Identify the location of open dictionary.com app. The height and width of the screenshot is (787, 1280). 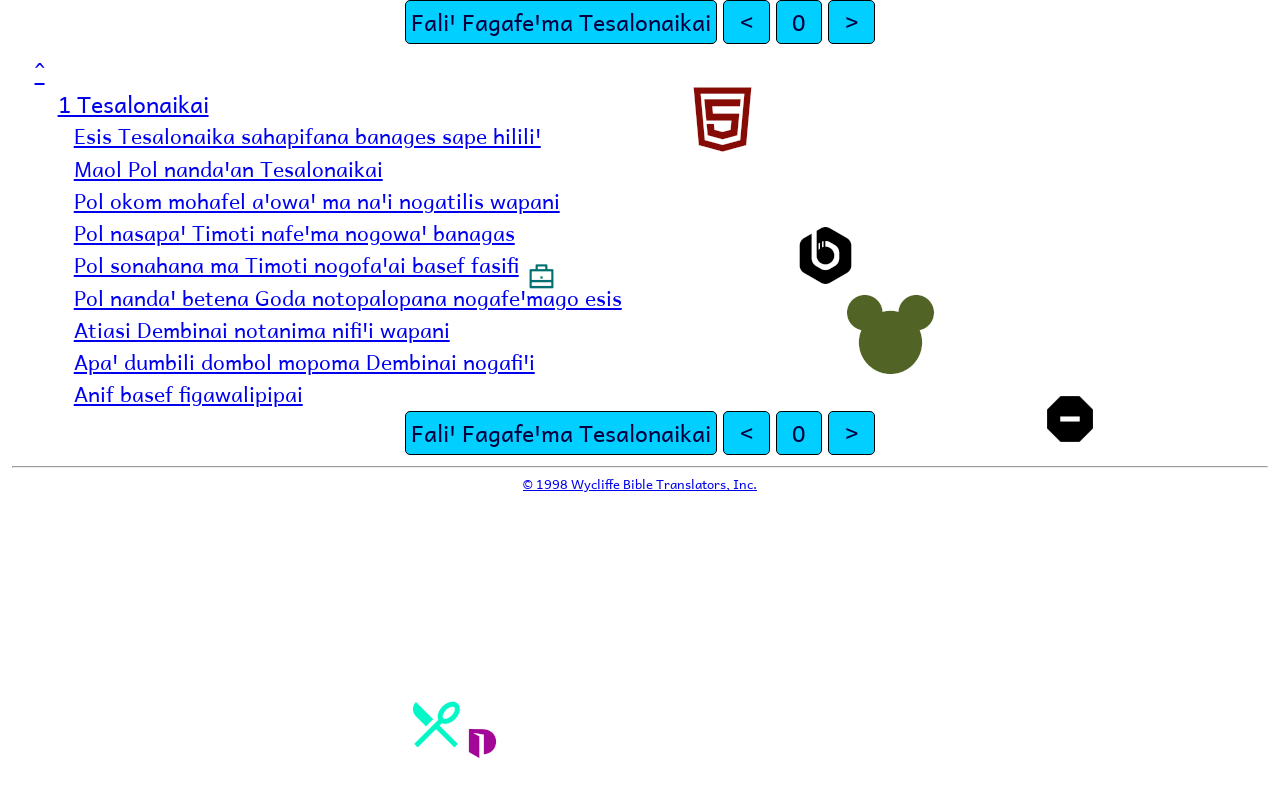
(482, 743).